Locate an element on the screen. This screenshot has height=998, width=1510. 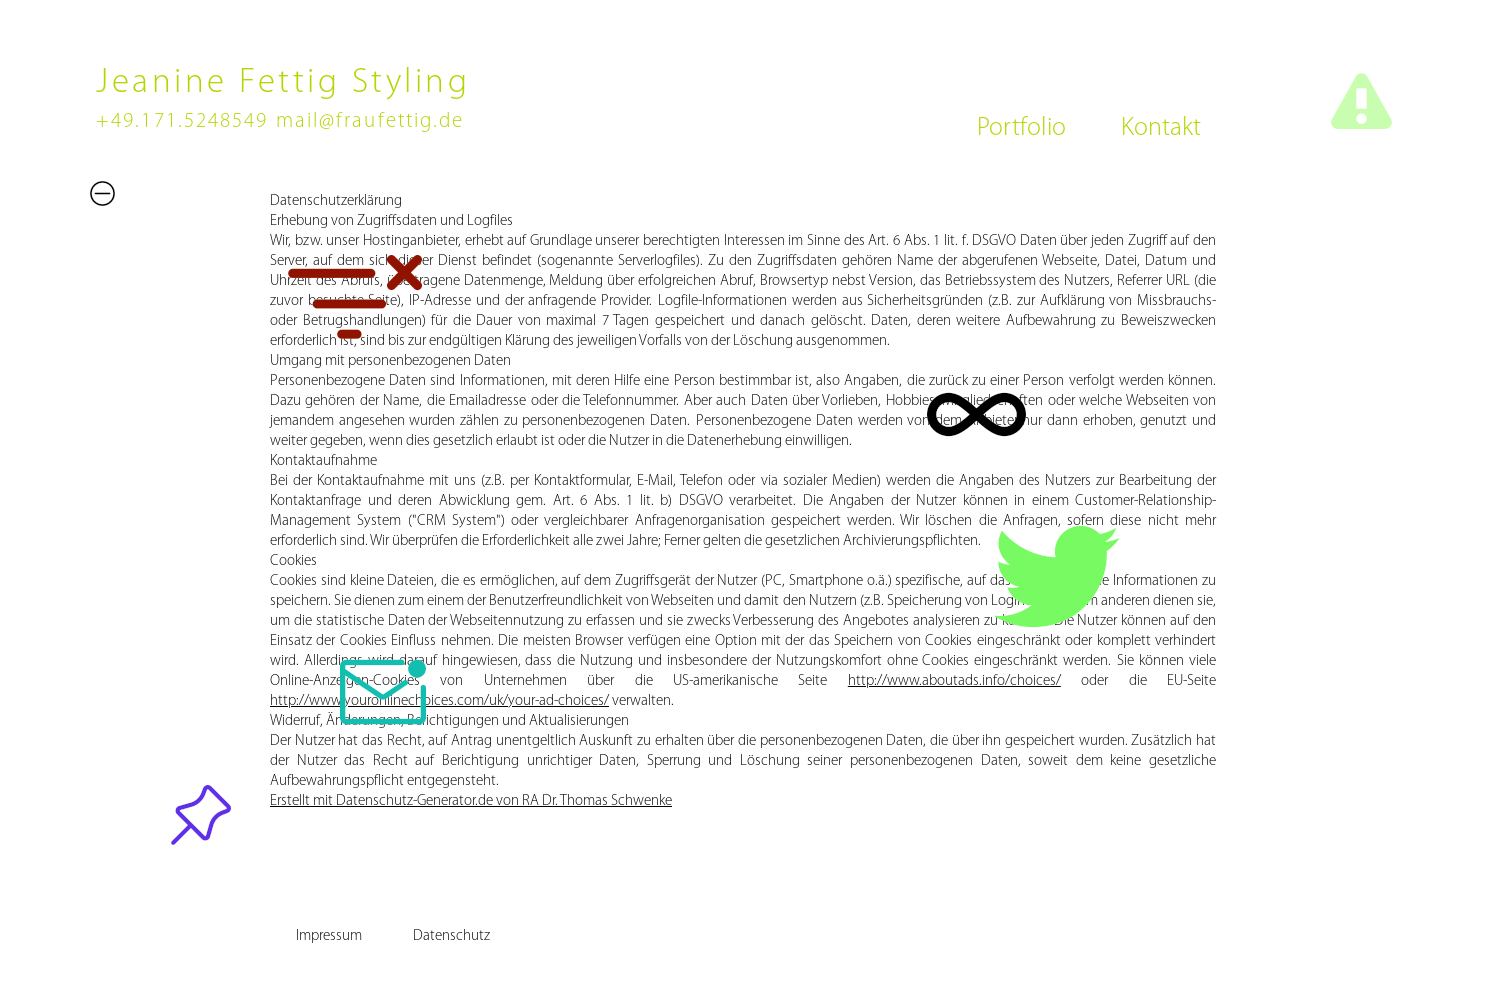
indicates unread messages or notifications is located at coordinates (383, 692).